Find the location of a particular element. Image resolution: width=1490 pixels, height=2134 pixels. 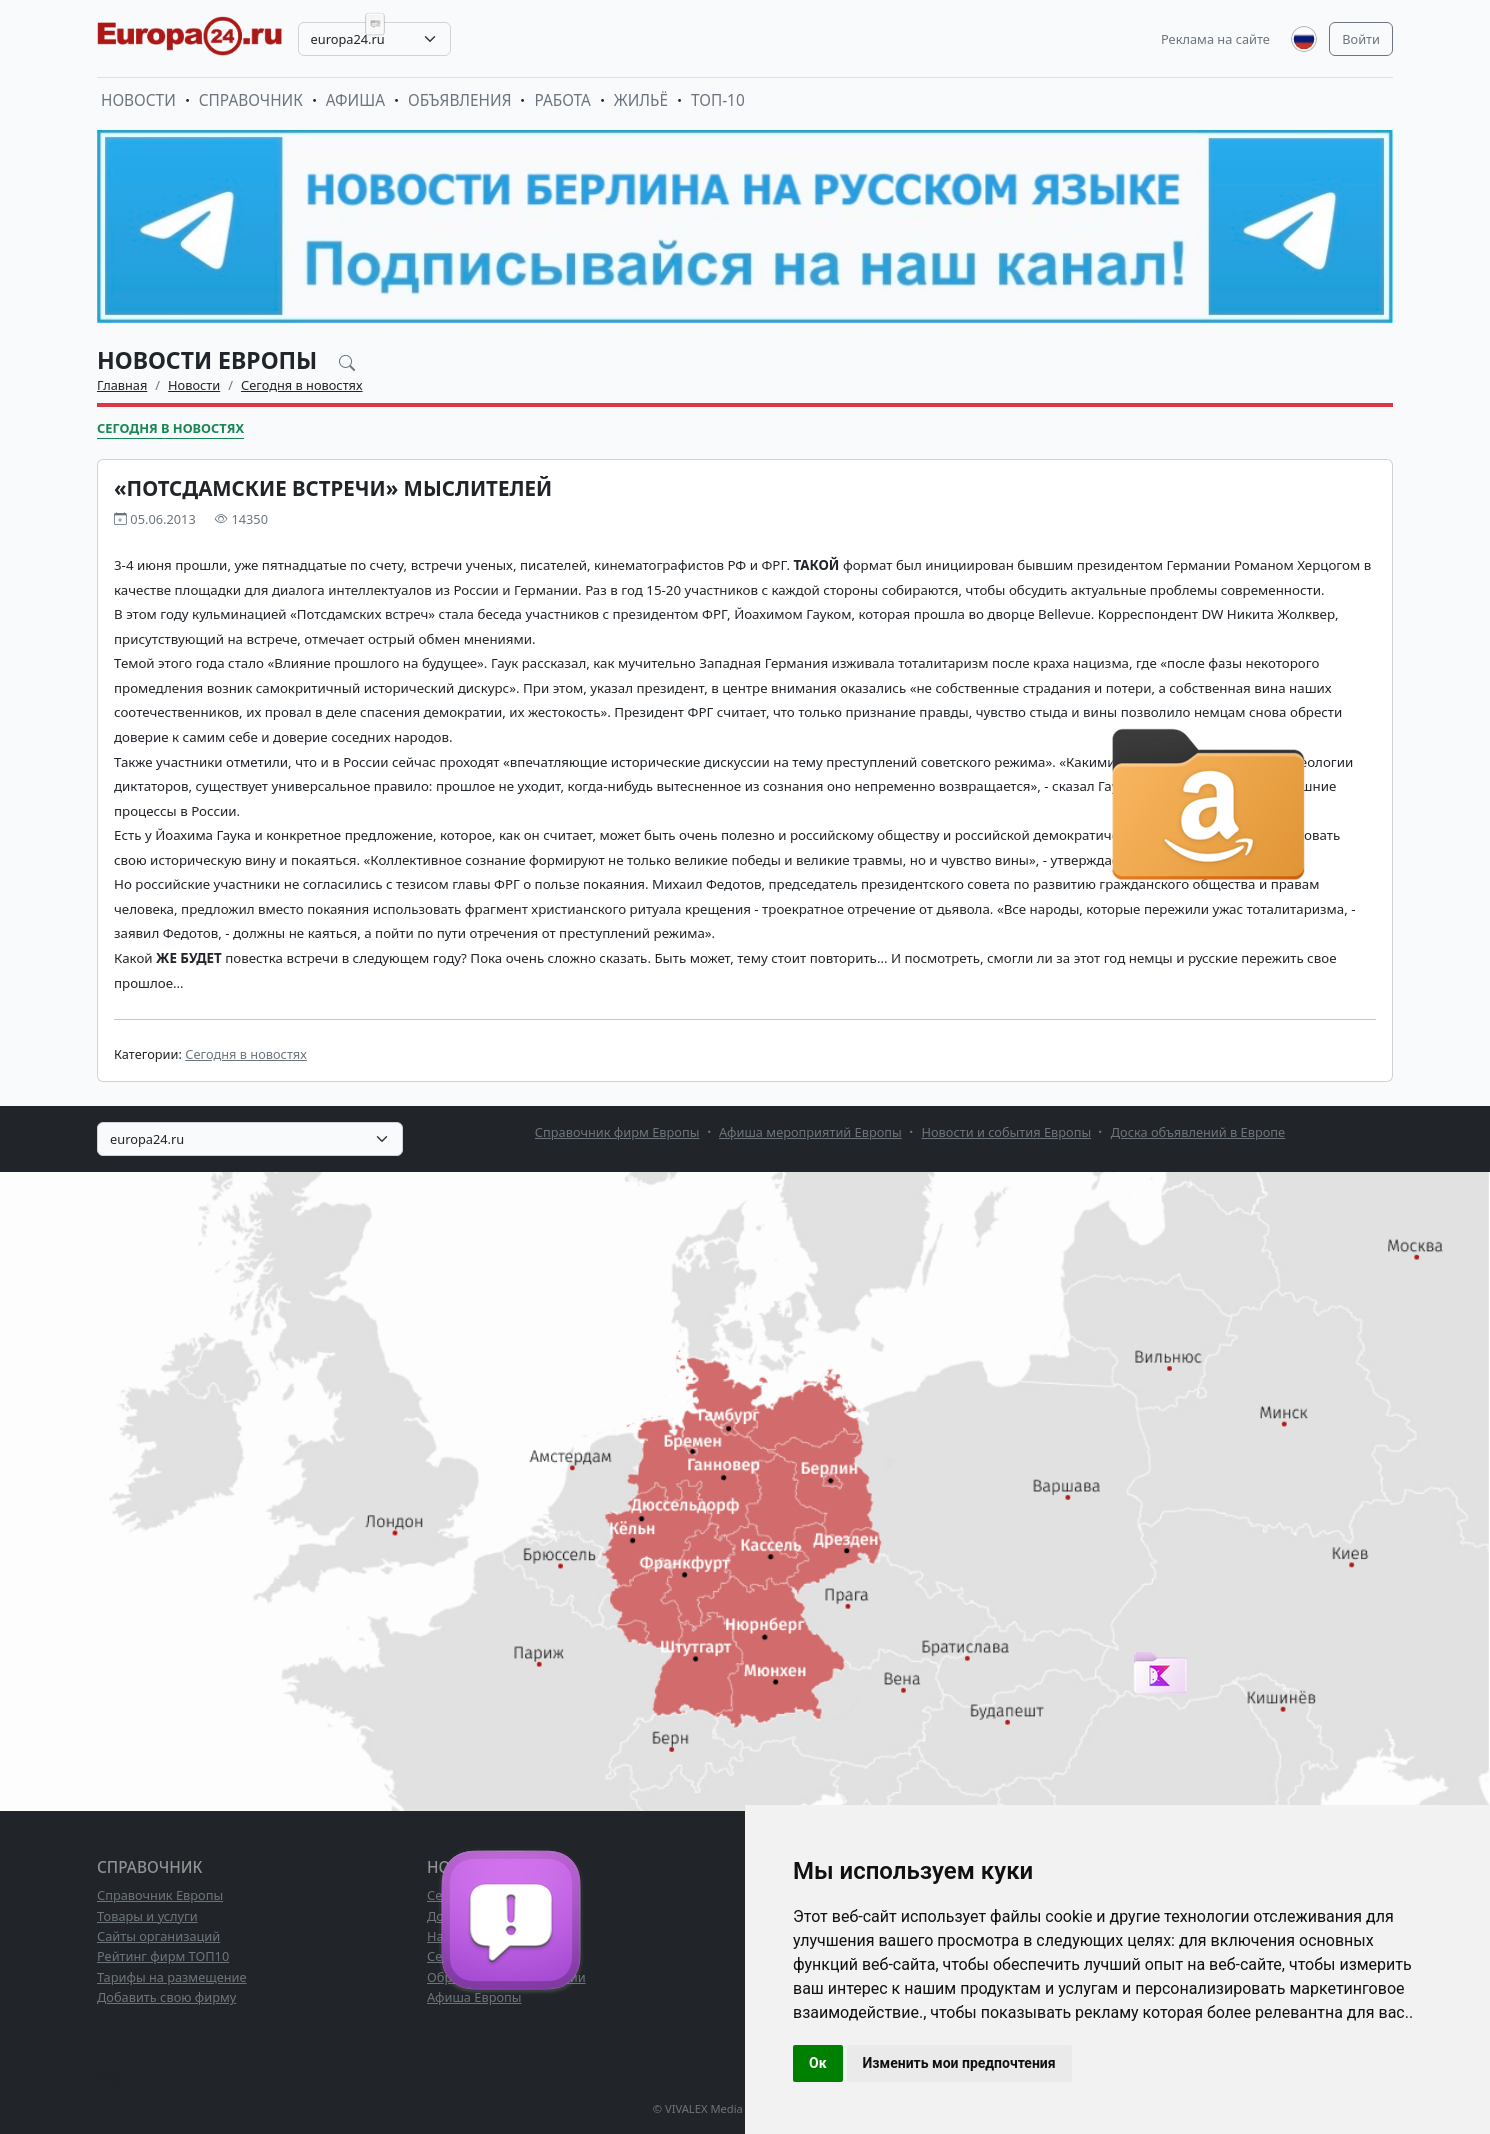

subrip subtitle file (.srt) is located at coordinates (375, 24).